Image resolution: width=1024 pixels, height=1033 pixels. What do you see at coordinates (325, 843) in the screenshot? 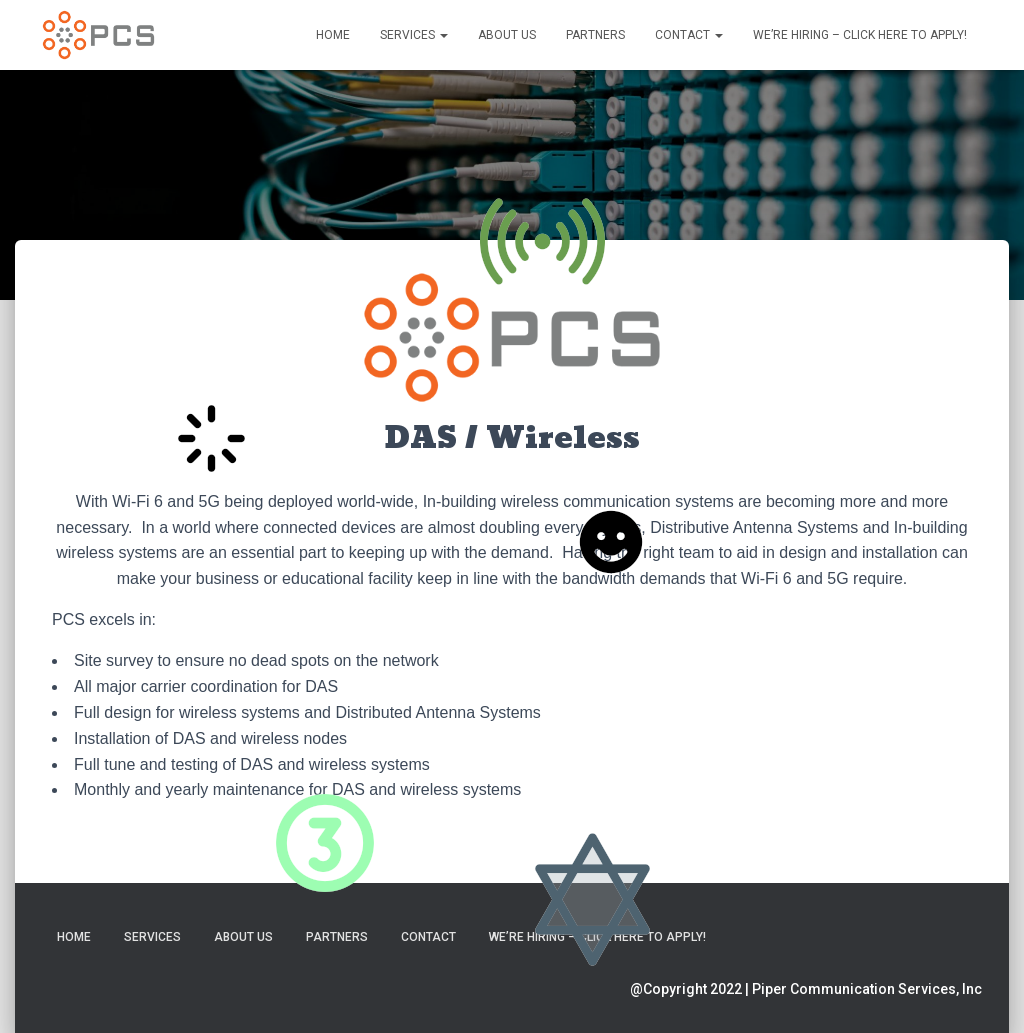
I see `indicates step three in a multi-step process` at bounding box center [325, 843].